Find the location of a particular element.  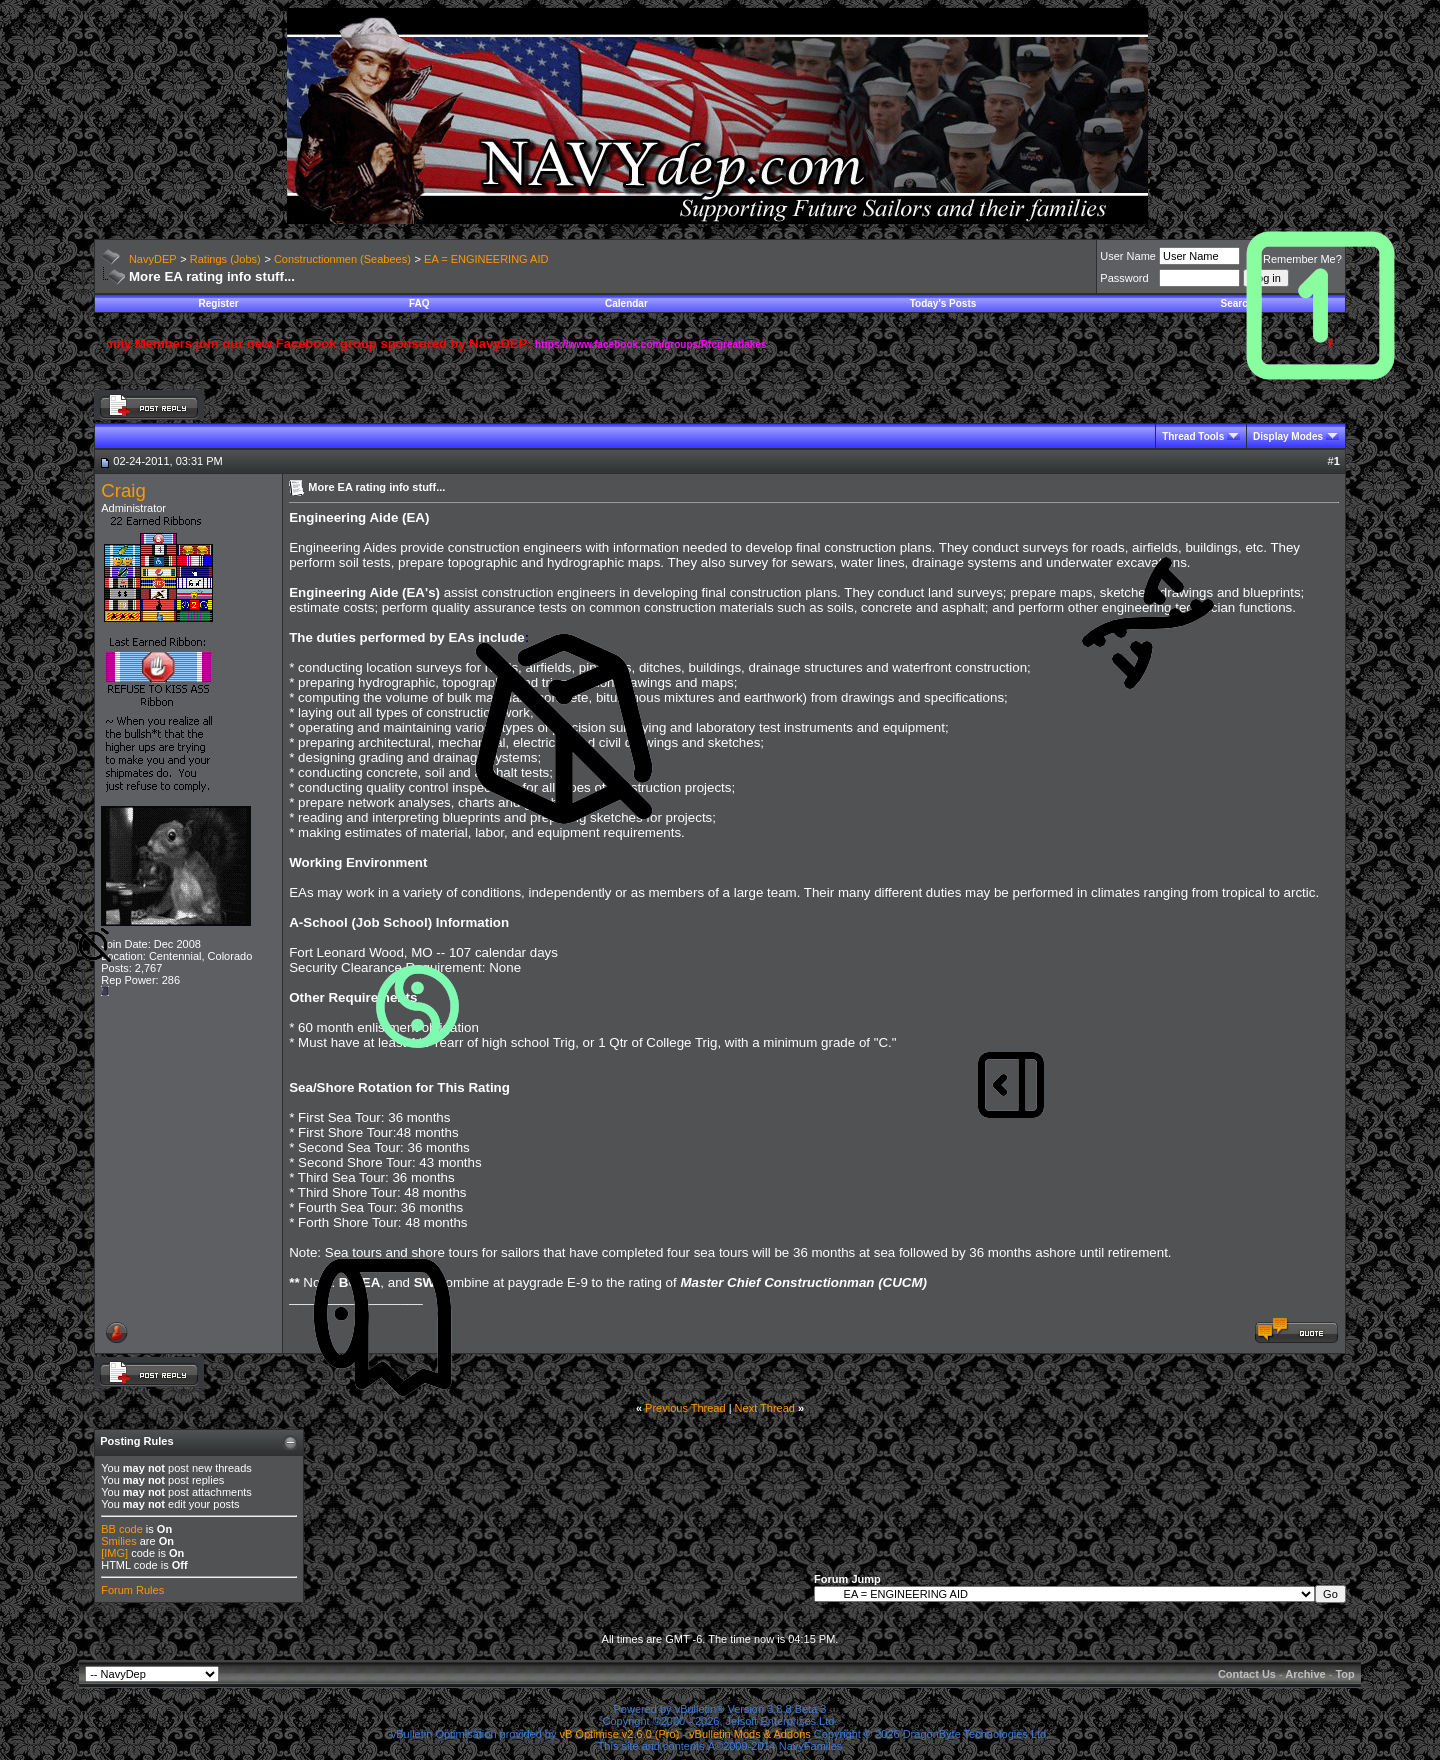

indicates restroom or bathroom location is located at coordinates (382, 1327).